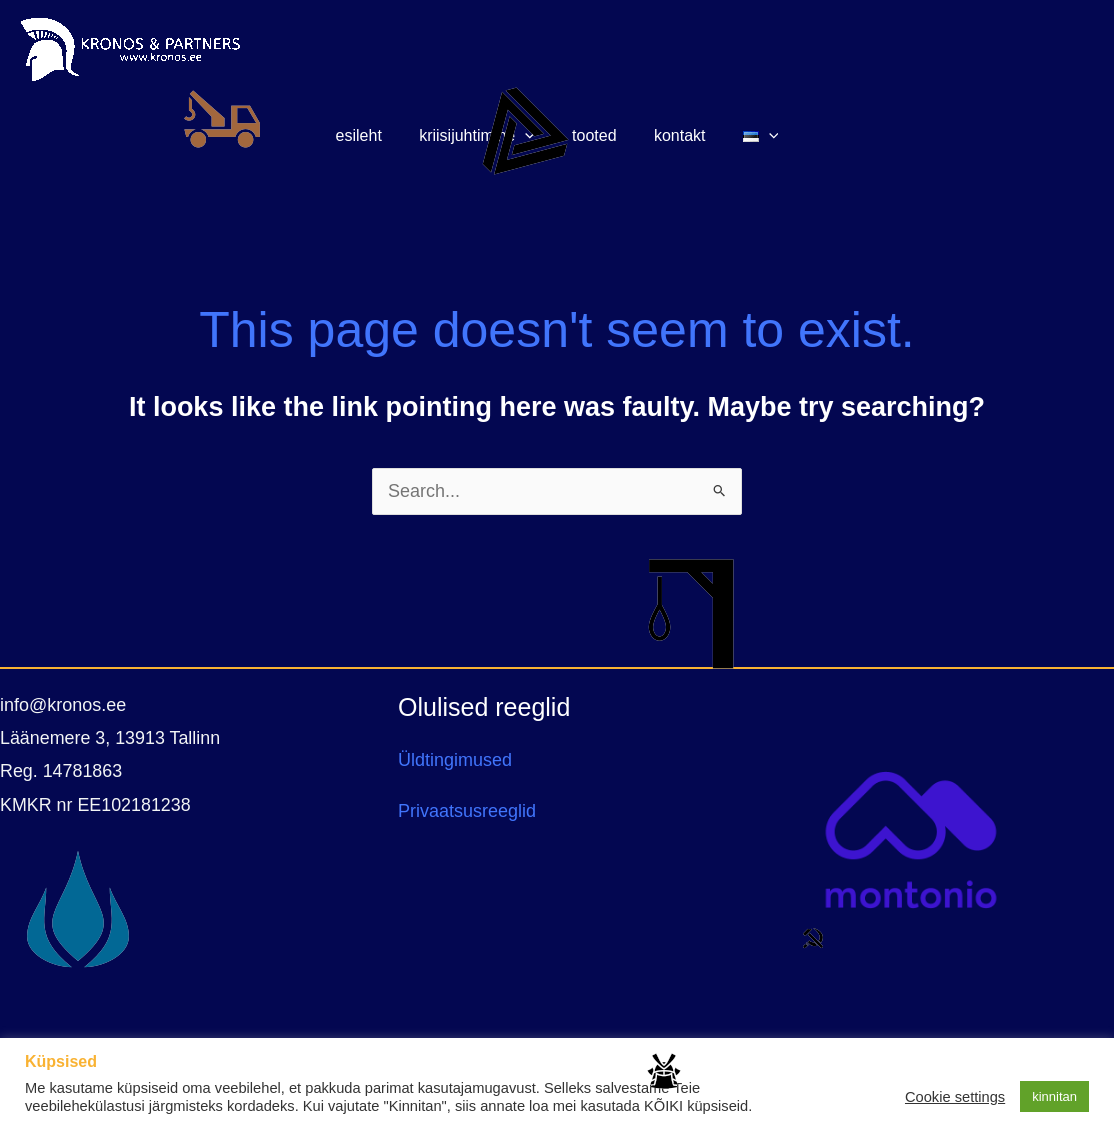  What do you see at coordinates (222, 119) in the screenshot?
I see `request roadside assistance` at bounding box center [222, 119].